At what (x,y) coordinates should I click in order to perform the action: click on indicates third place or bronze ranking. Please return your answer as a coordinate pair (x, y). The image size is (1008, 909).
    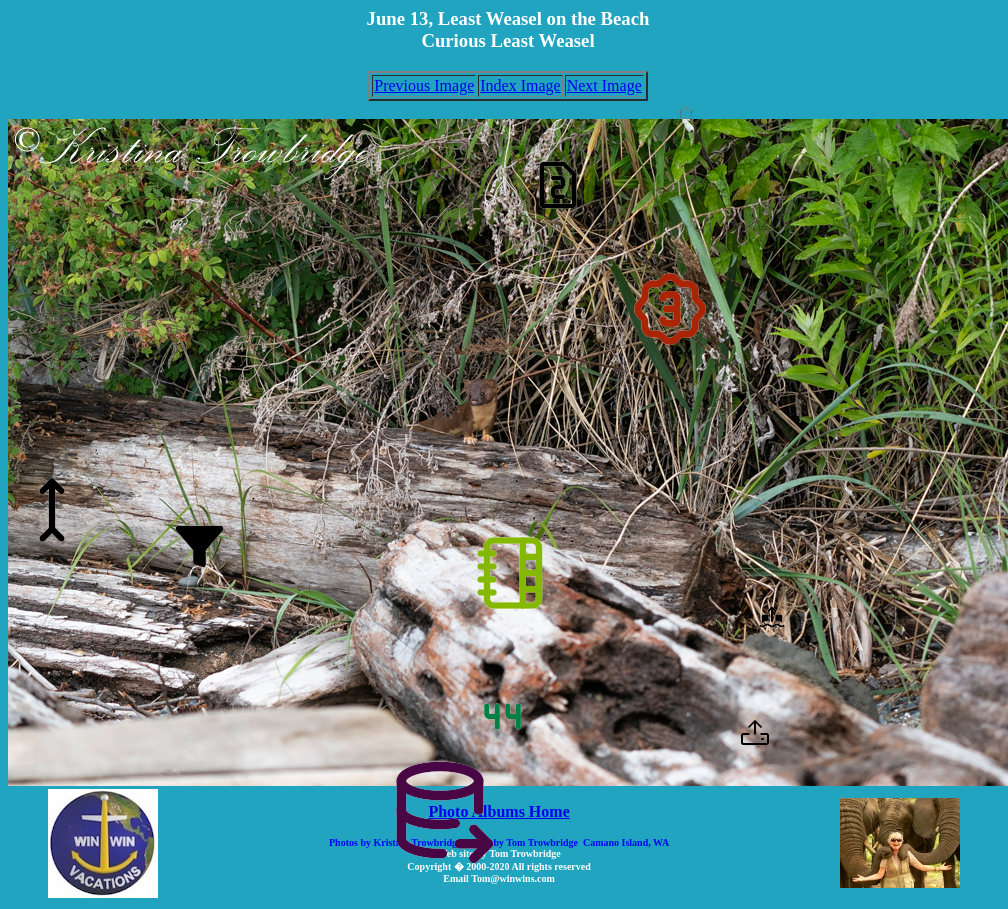
    Looking at the image, I should click on (670, 309).